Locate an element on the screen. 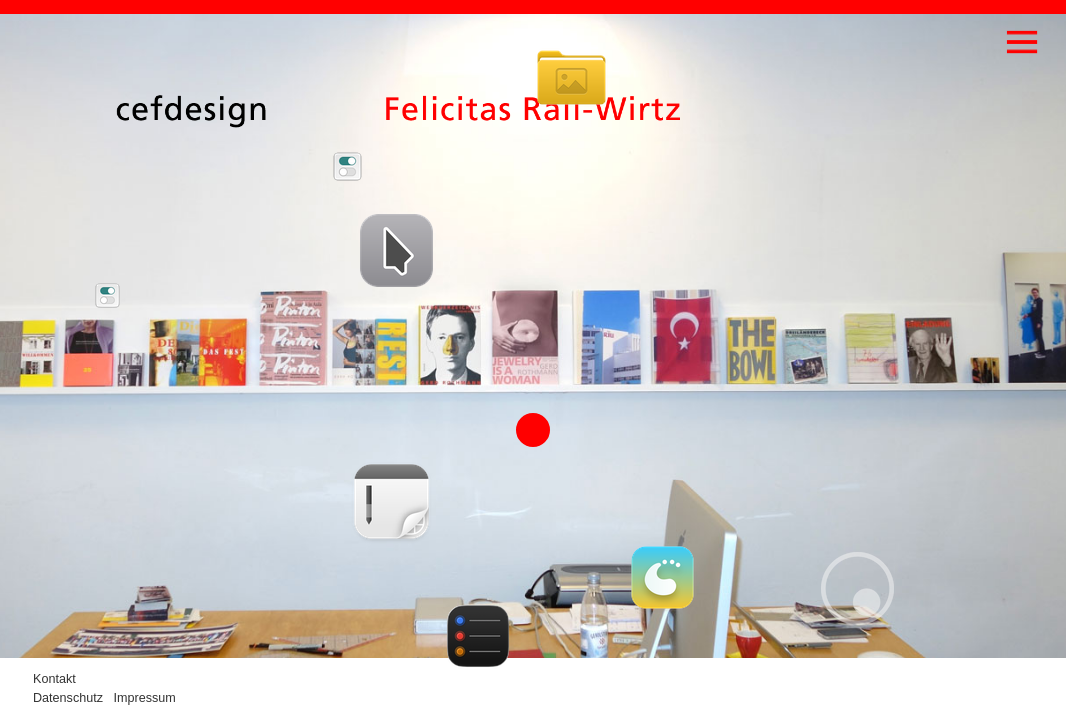  open the plasma desktop environment app is located at coordinates (662, 577).